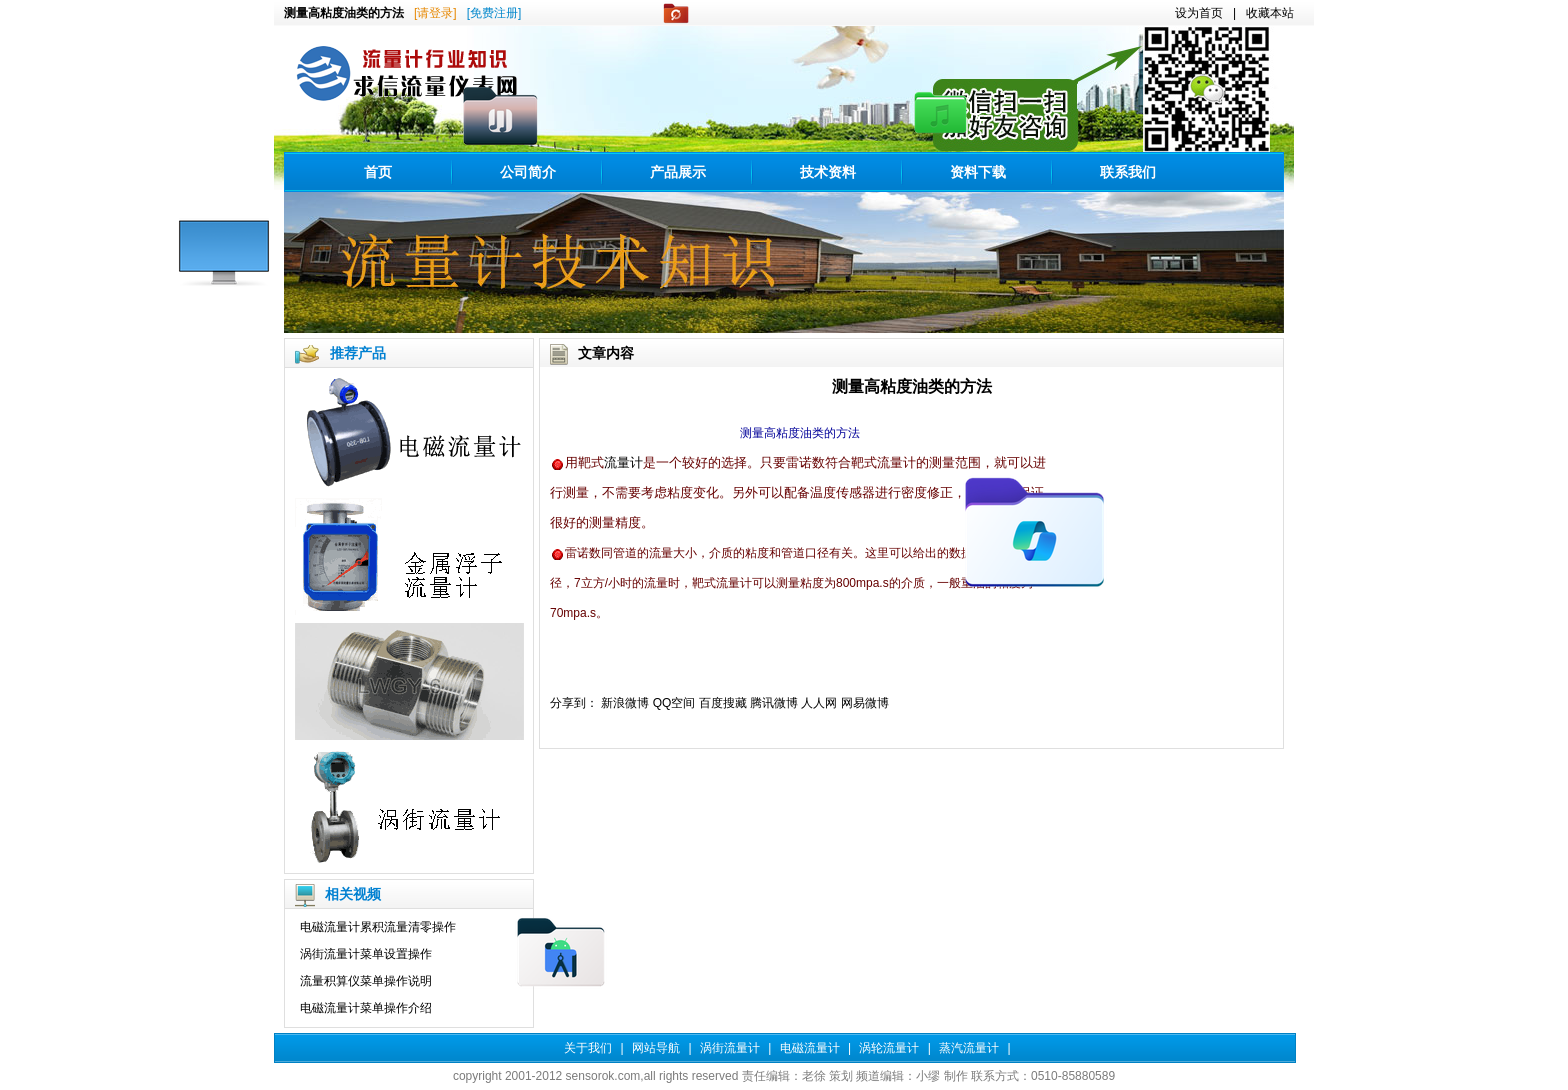  I want to click on open android studio projects folder, so click(560, 954).